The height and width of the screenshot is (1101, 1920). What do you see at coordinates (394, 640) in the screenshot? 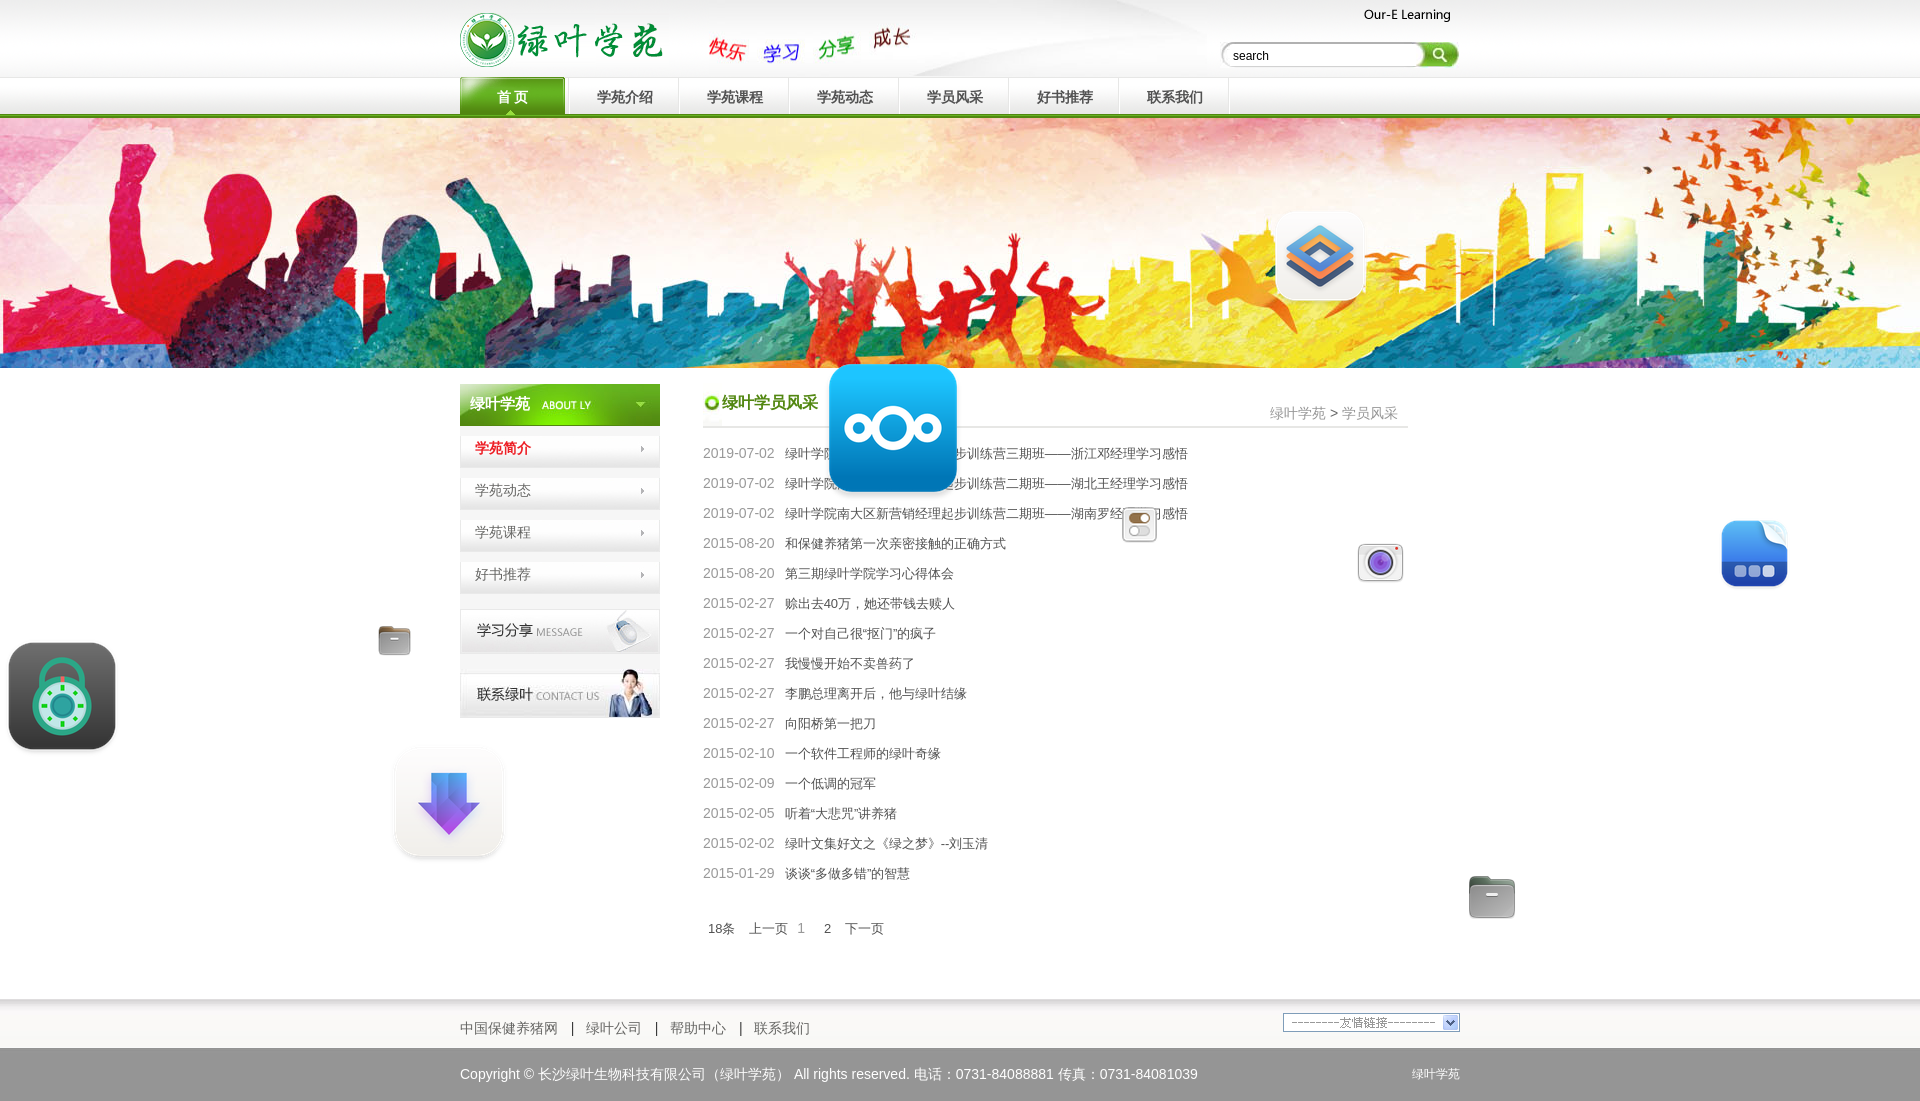
I see `open the files application` at bounding box center [394, 640].